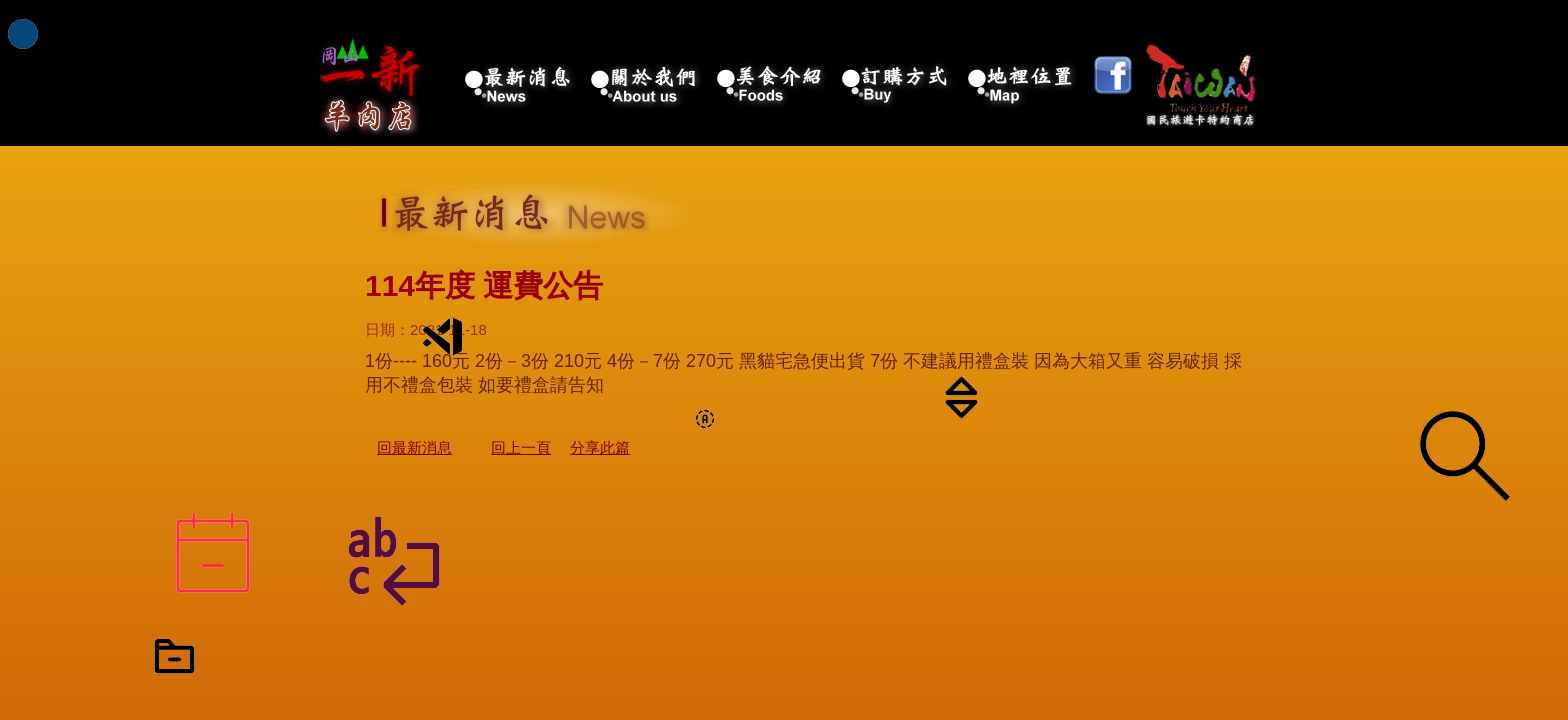 This screenshot has width=1568, height=720. Describe the element at coordinates (213, 556) in the screenshot. I see `remove an event from your calendar` at that location.